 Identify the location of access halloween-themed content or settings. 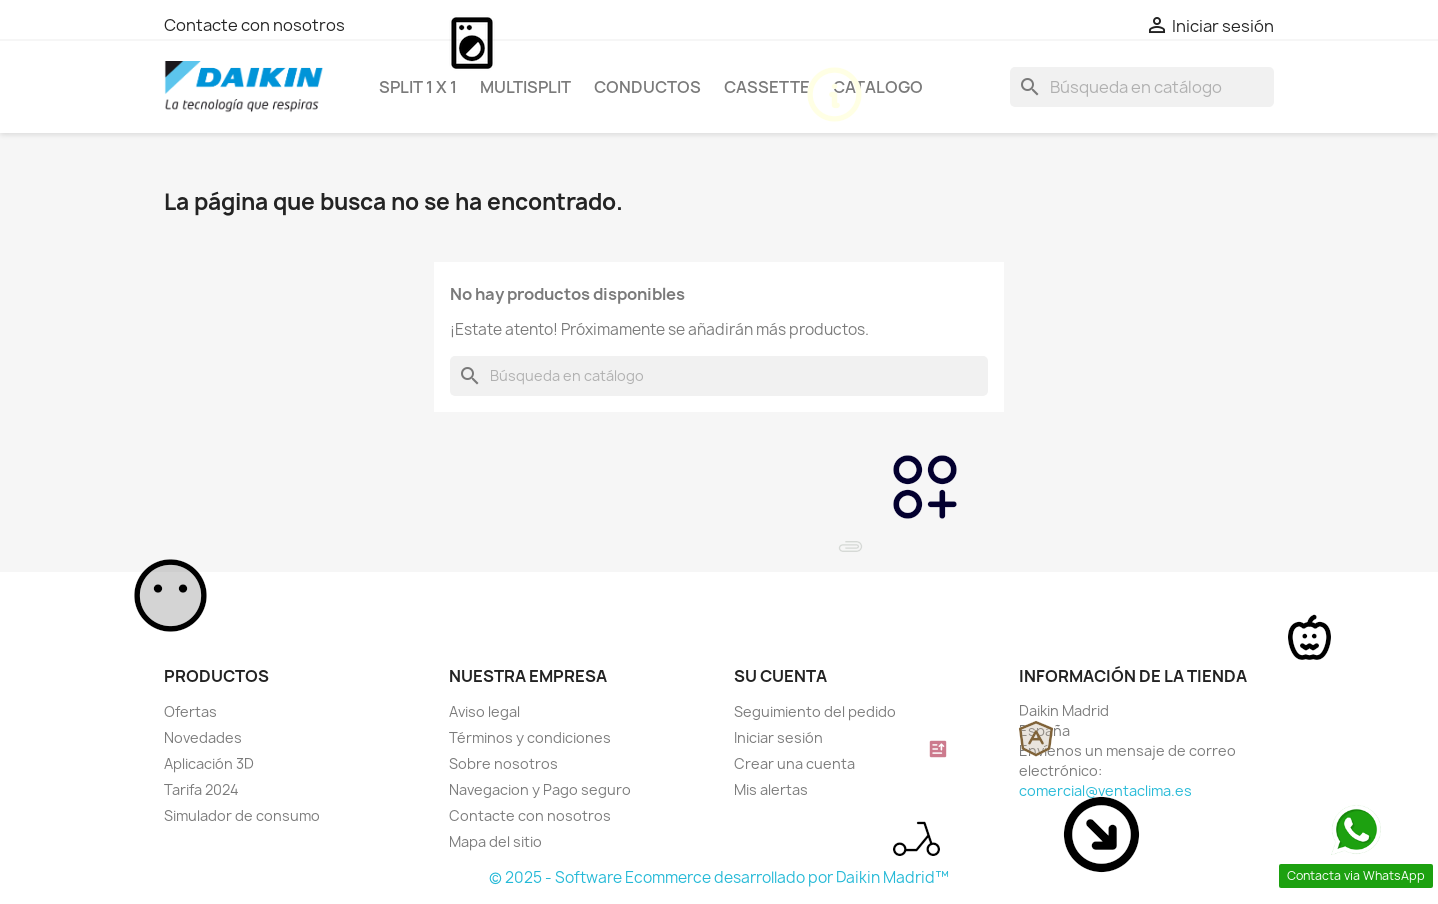
(1309, 638).